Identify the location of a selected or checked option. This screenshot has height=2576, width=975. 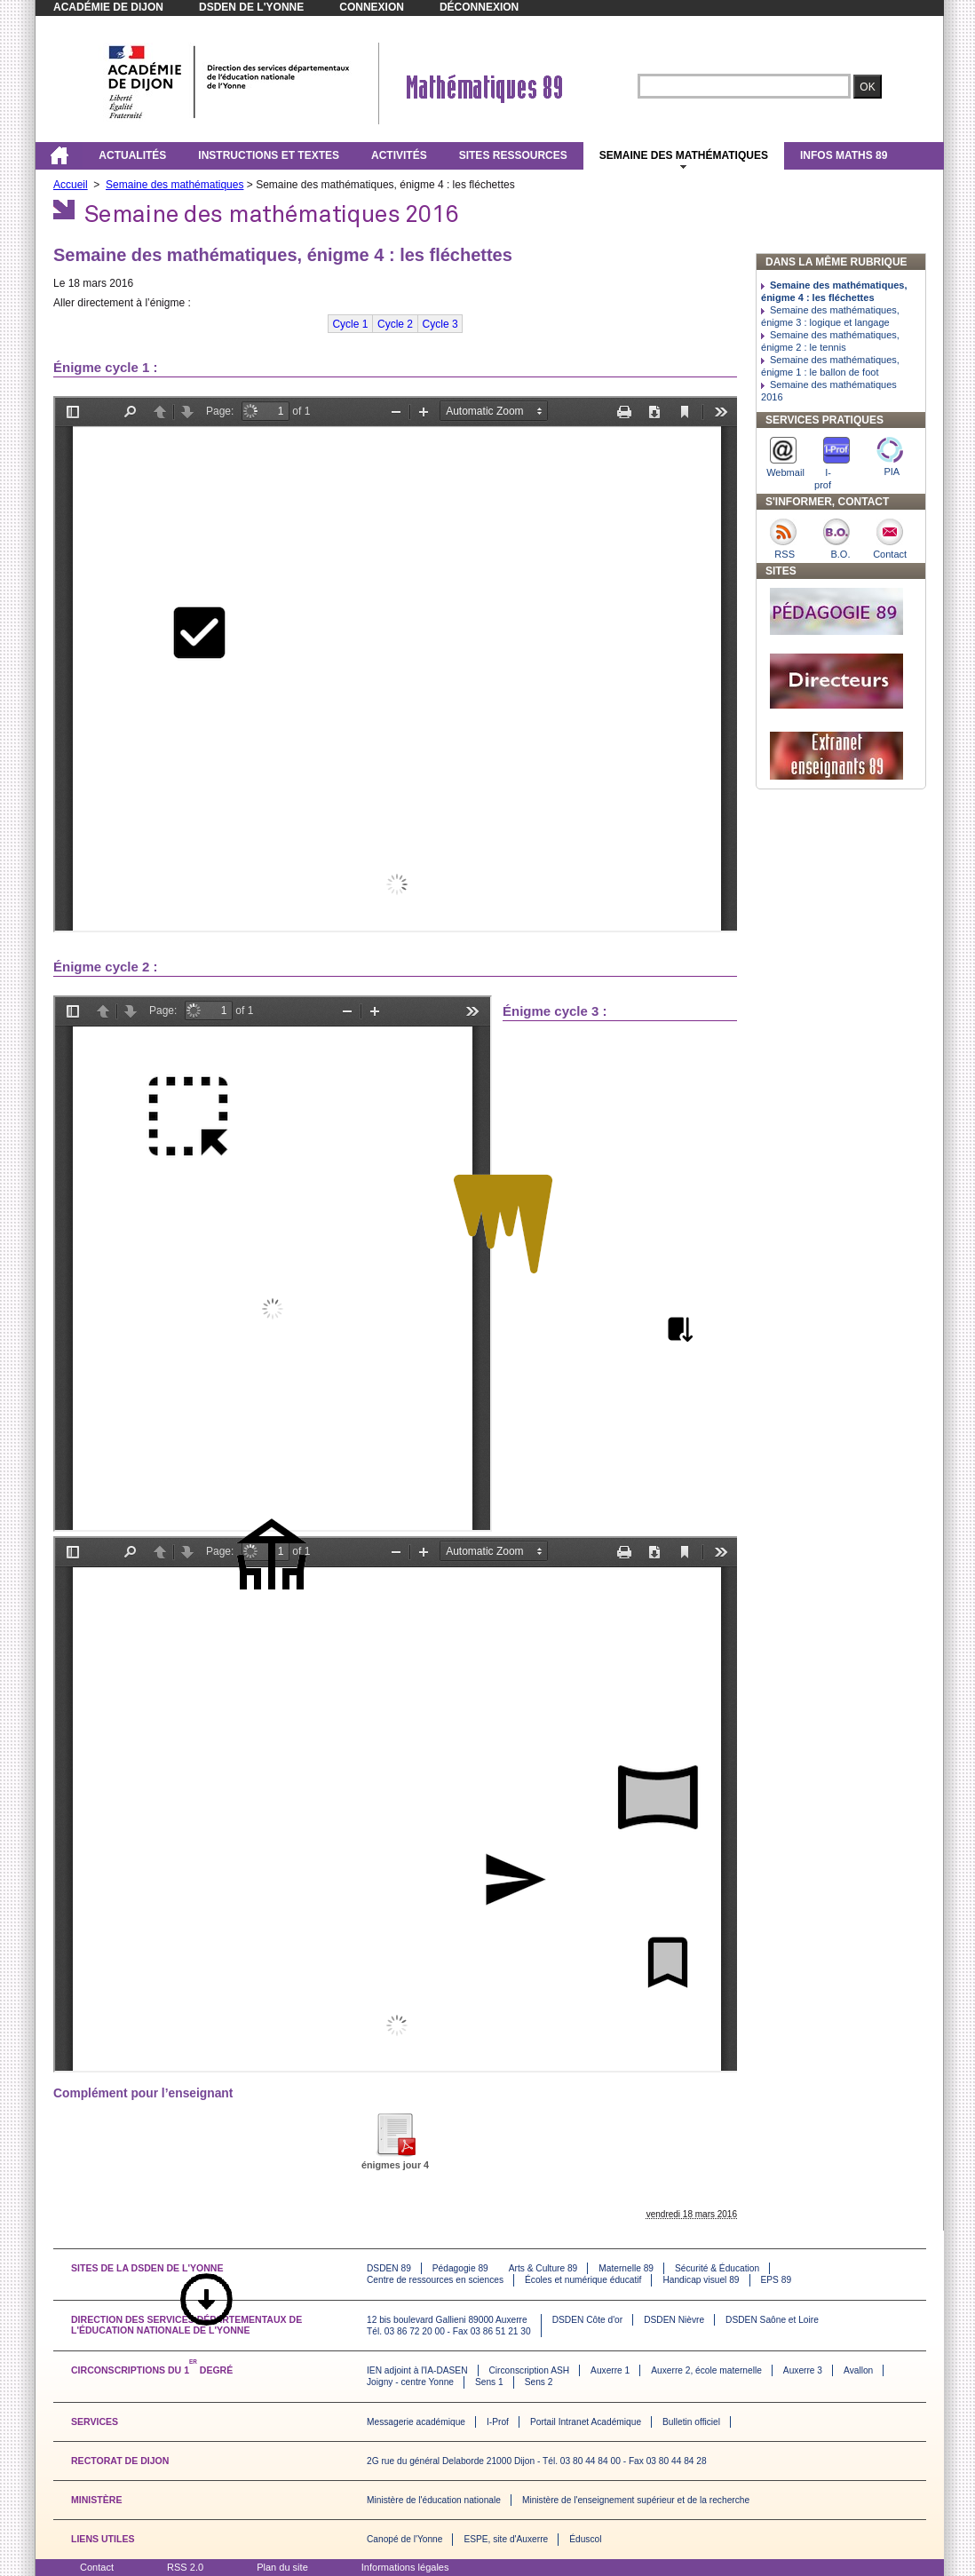
(199, 632).